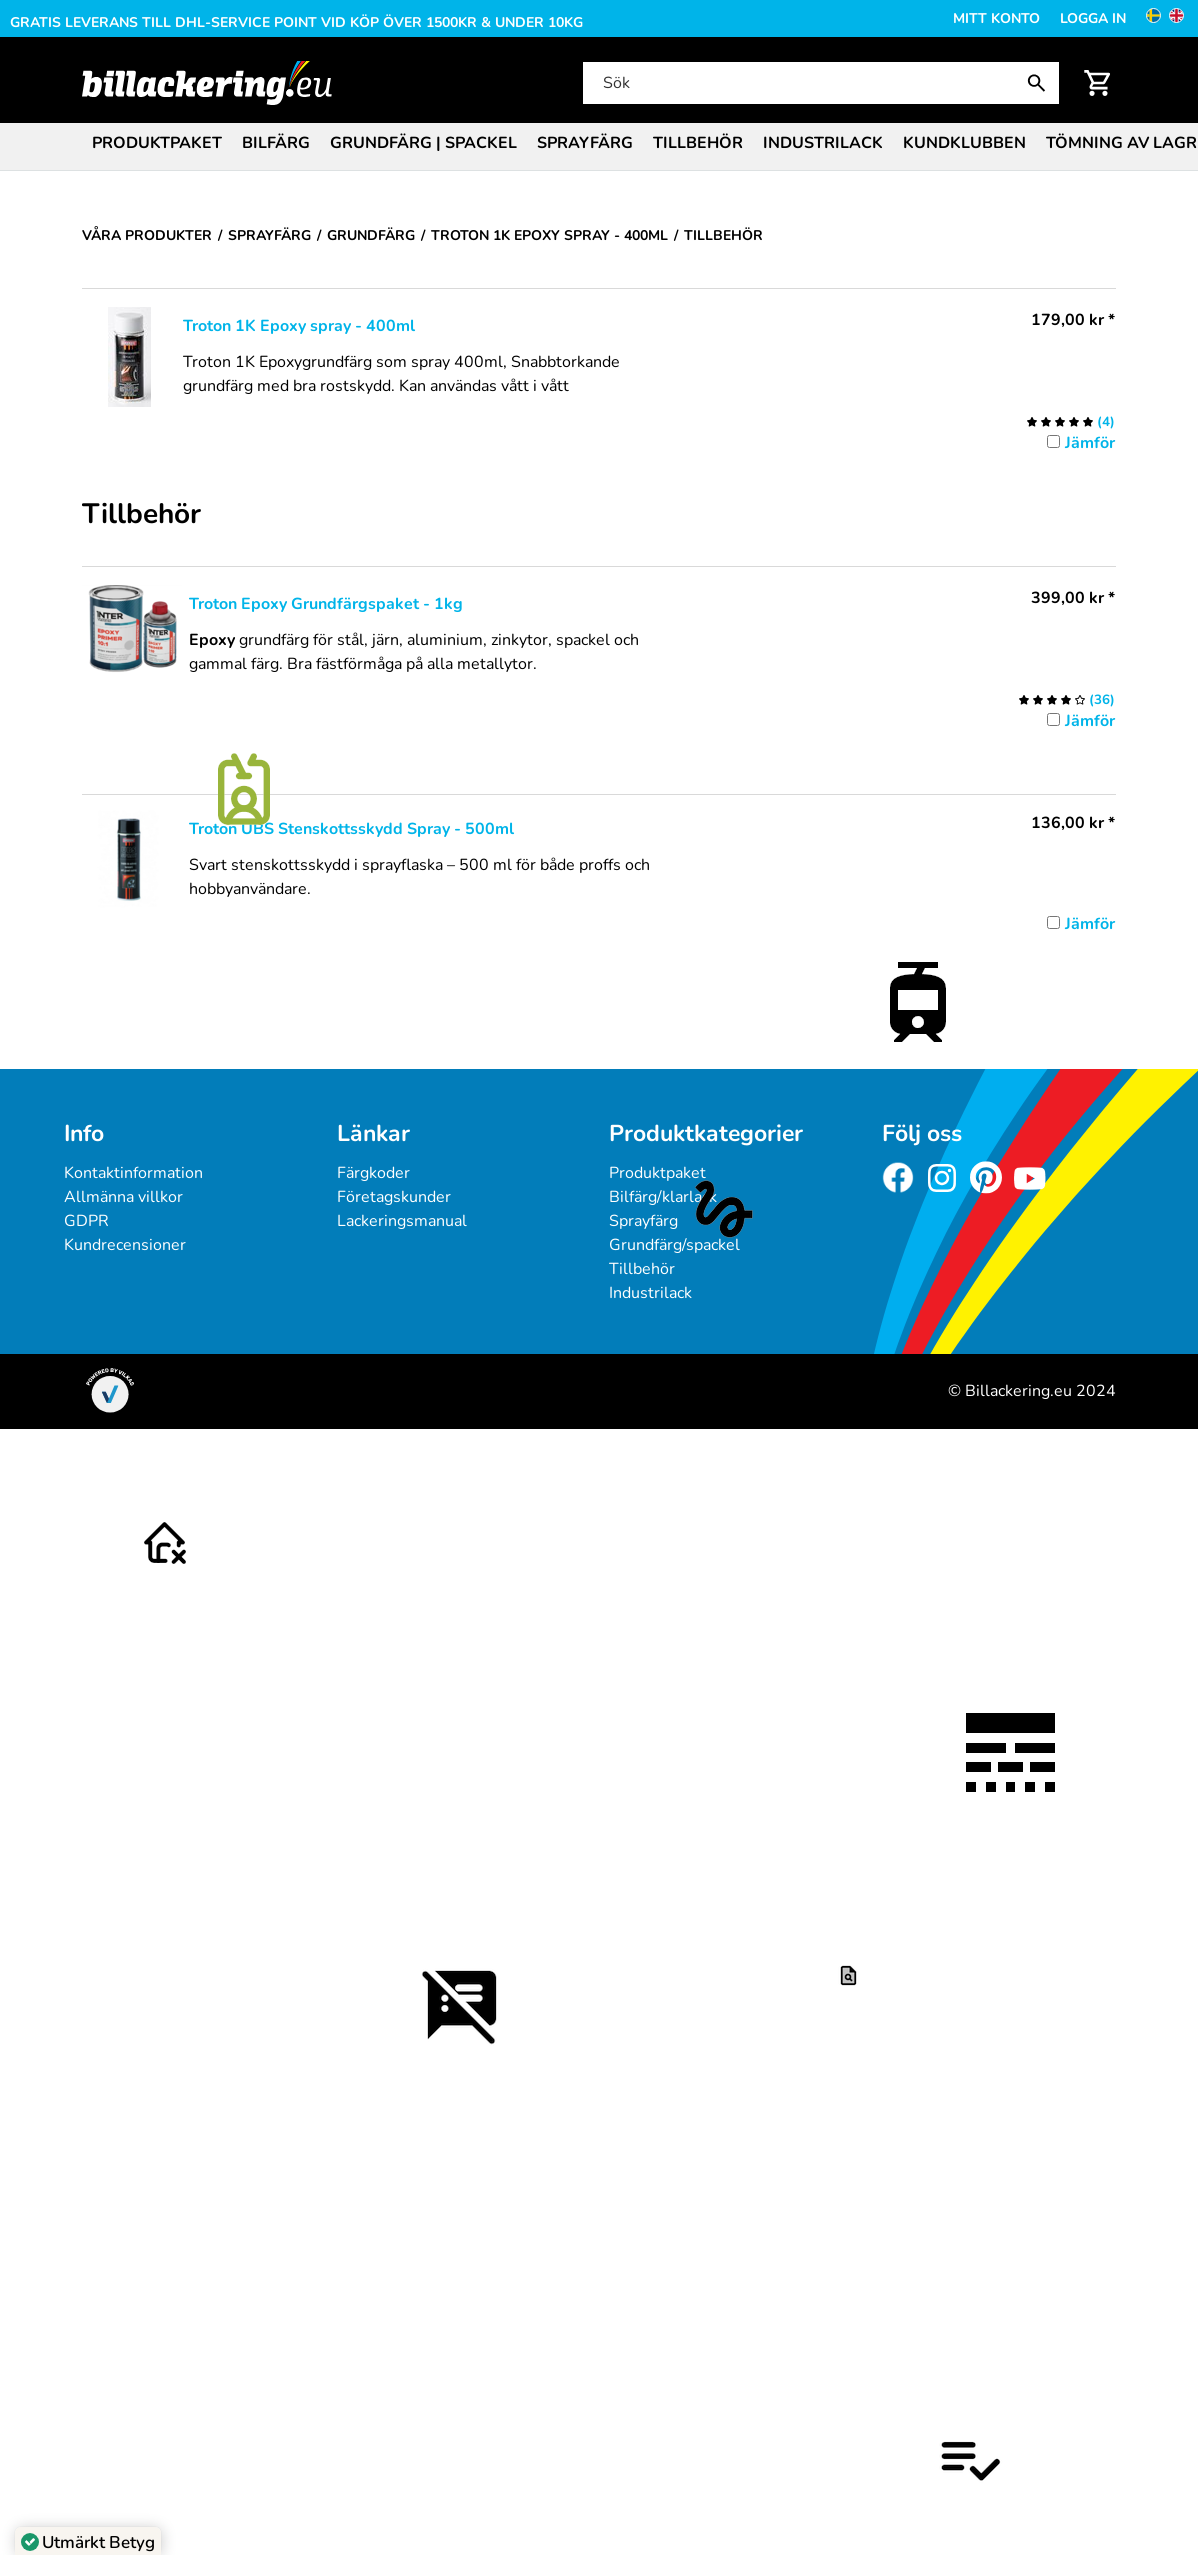 This screenshot has width=1198, height=2555. What do you see at coordinates (462, 2005) in the screenshot?
I see `mute or disable speaker notes` at bounding box center [462, 2005].